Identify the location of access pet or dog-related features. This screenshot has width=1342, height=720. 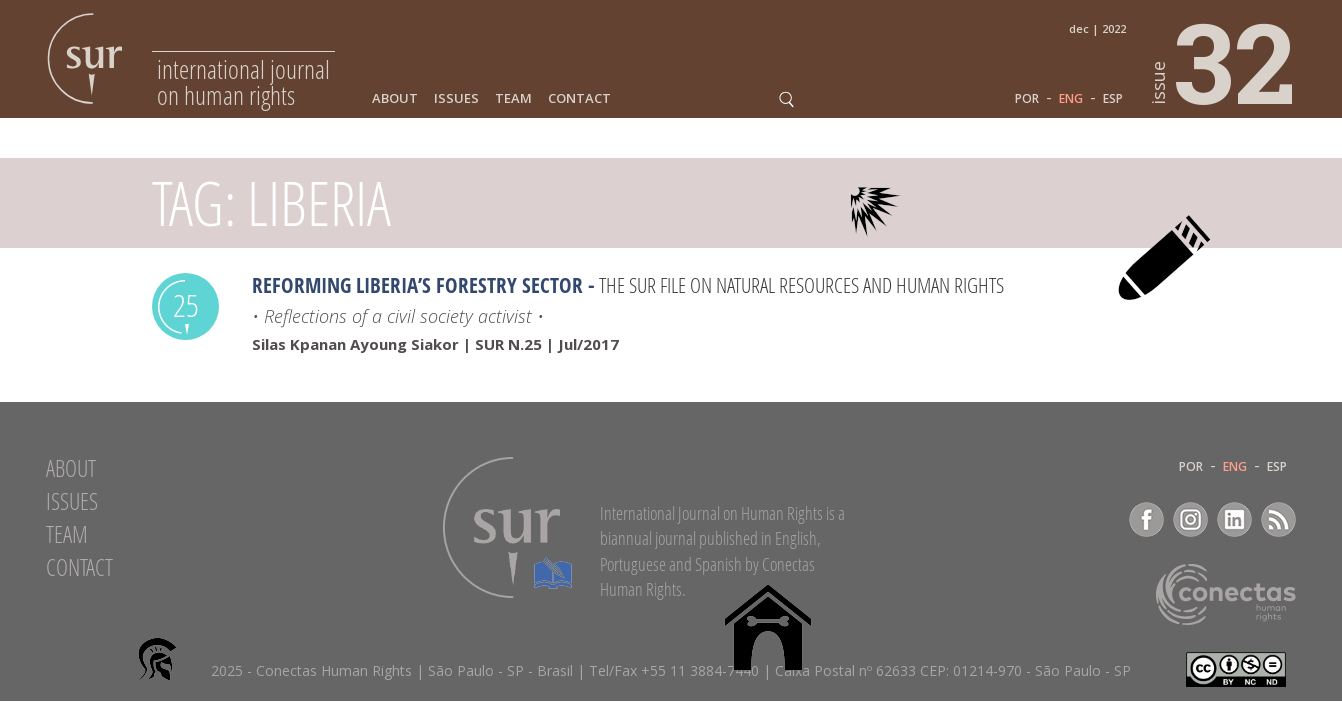
(768, 627).